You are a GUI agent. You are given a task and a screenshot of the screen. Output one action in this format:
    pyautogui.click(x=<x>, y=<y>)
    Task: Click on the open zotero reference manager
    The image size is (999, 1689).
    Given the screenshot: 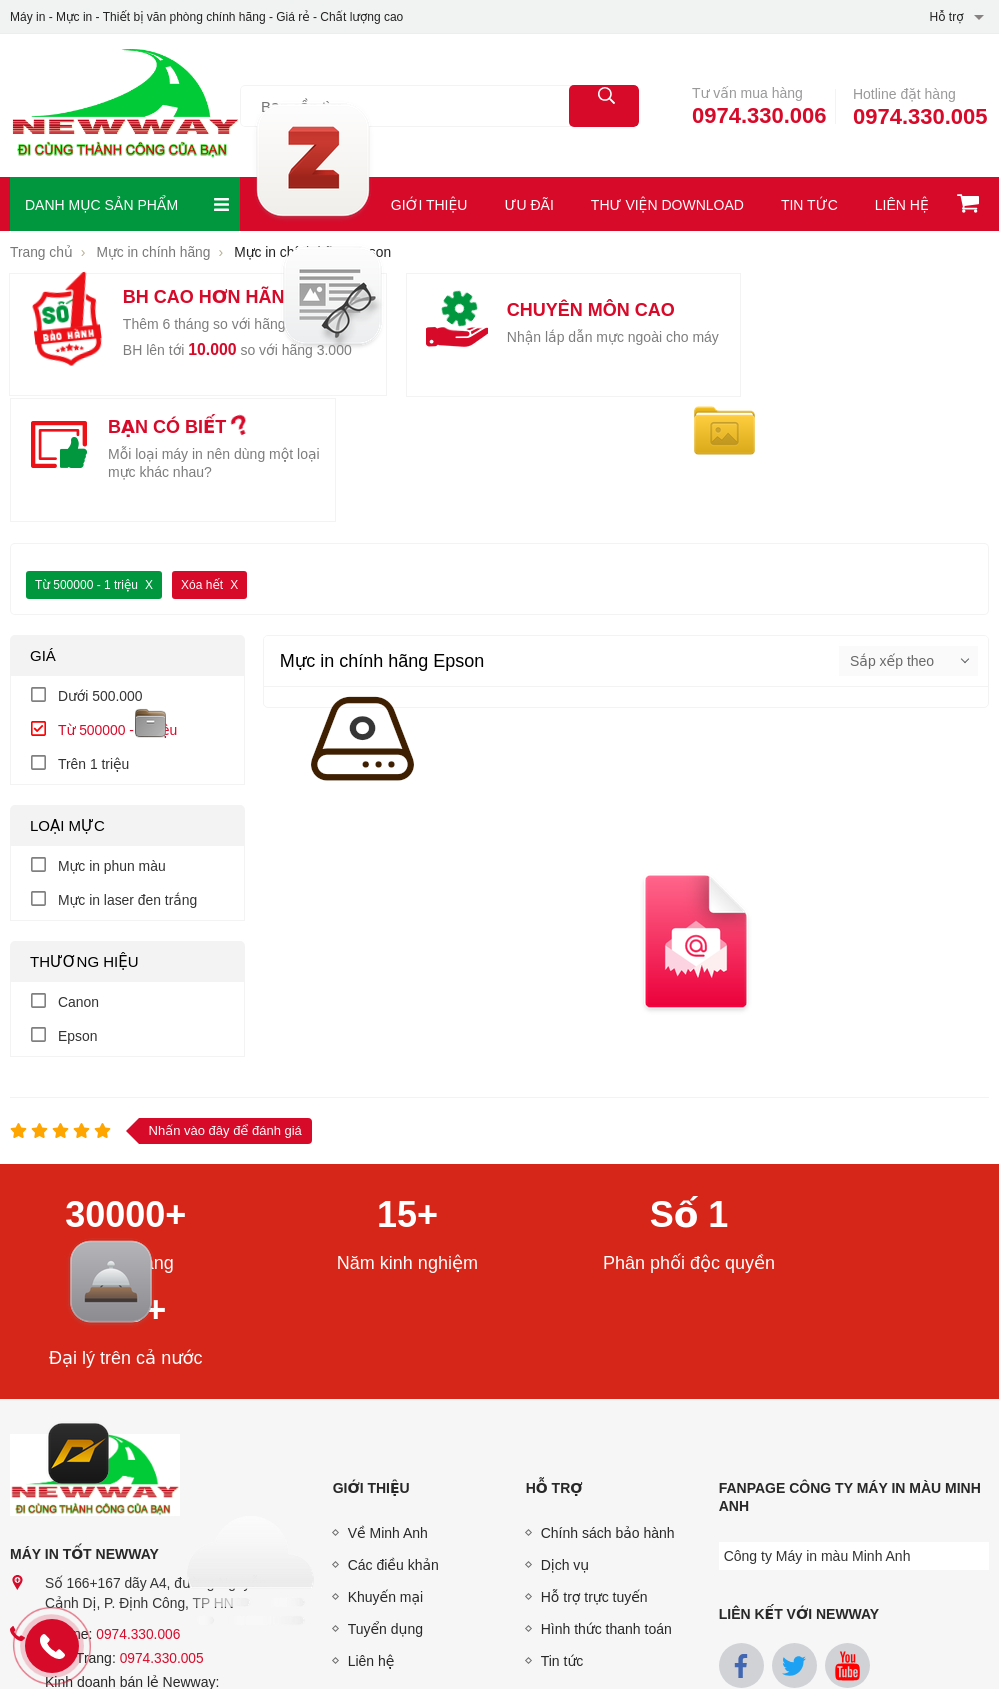 What is the action you would take?
    pyautogui.click(x=313, y=160)
    